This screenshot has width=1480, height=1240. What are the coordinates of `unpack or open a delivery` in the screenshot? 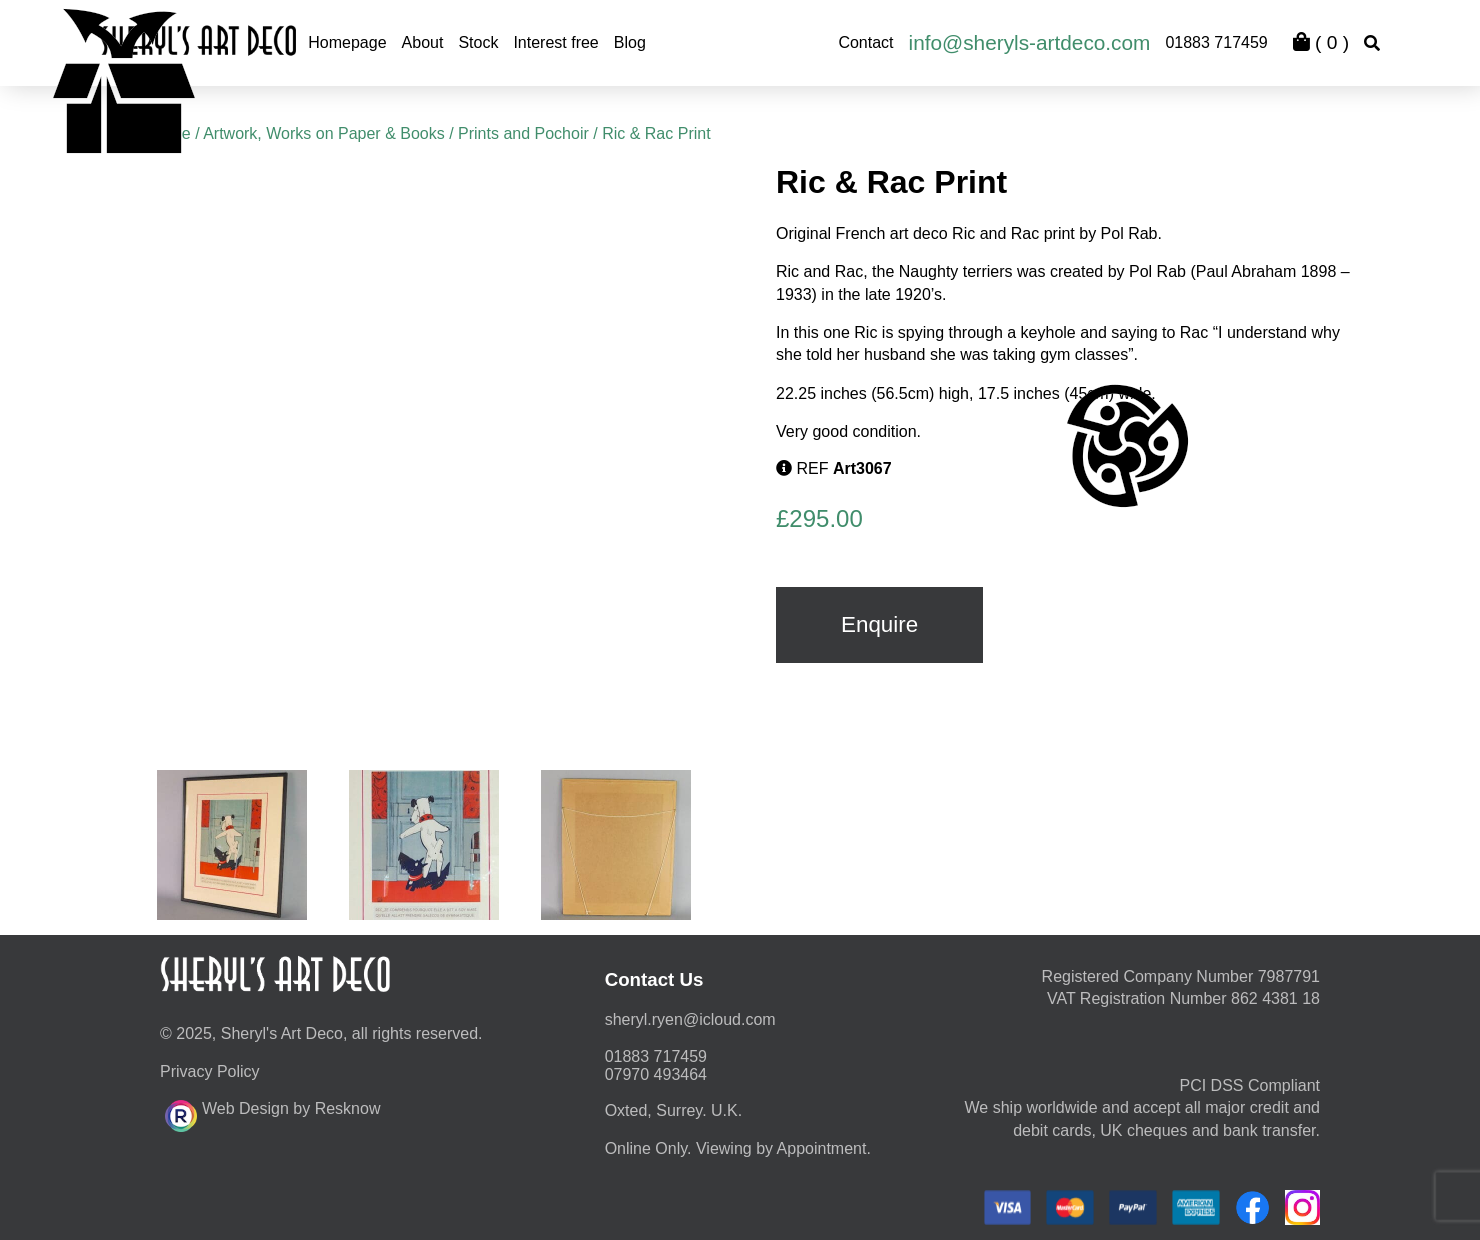 It's located at (124, 81).